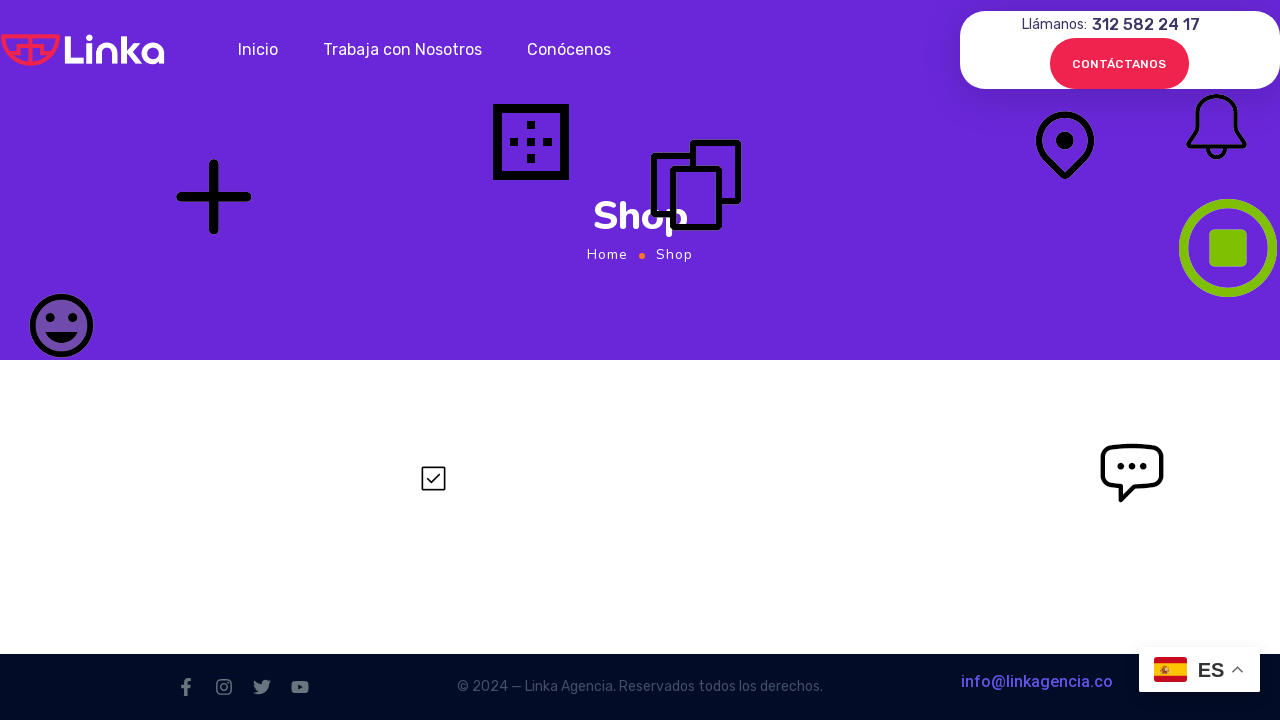  I want to click on stop media playback, so click(1228, 248).